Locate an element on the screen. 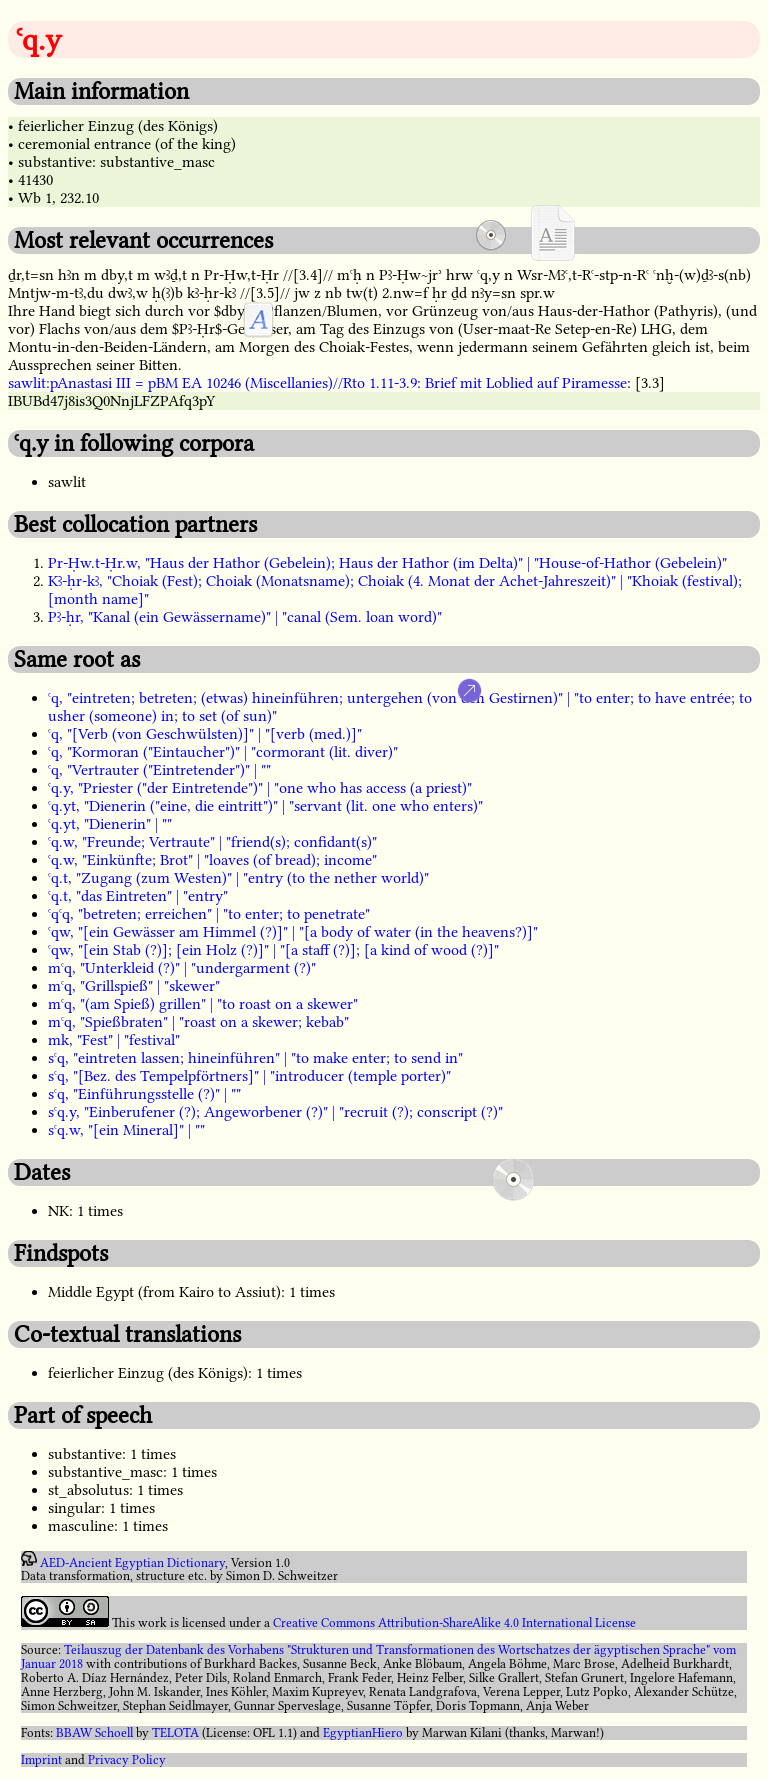 The image size is (768, 1779). unmount or eject a CD/DVD writer drive is located at coordinates (513, 1179).